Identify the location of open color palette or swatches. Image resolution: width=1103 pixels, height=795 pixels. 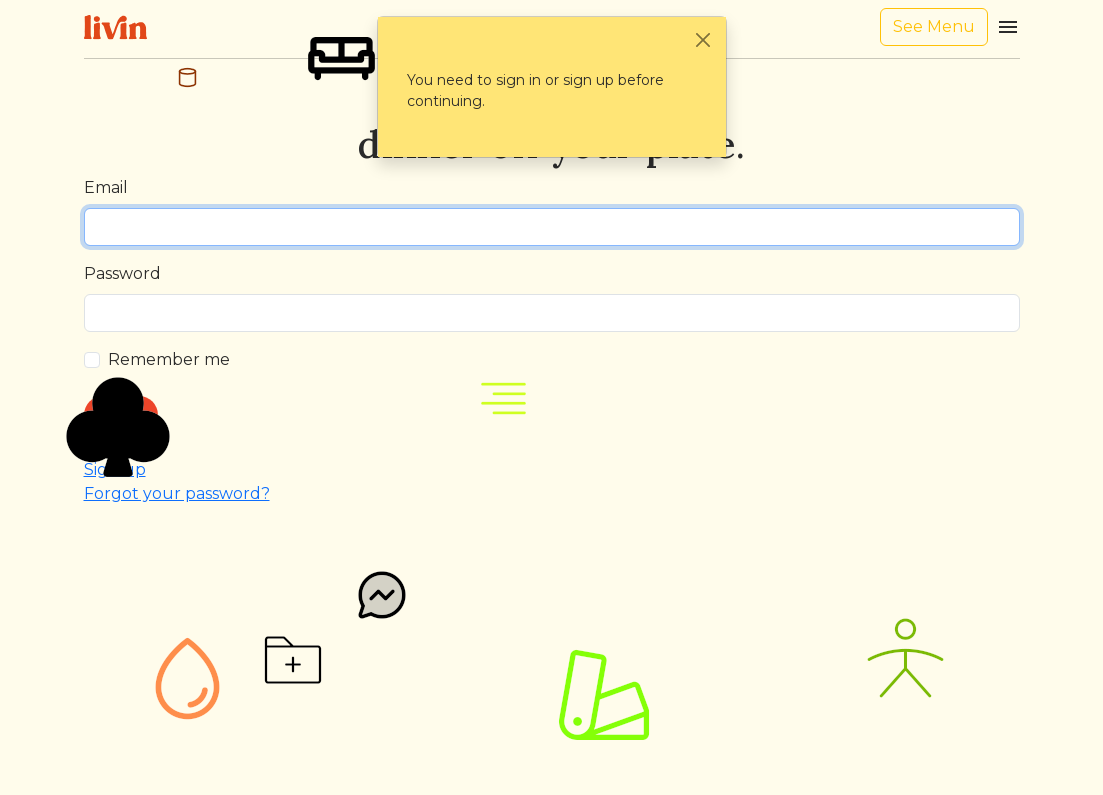
(600, 698).